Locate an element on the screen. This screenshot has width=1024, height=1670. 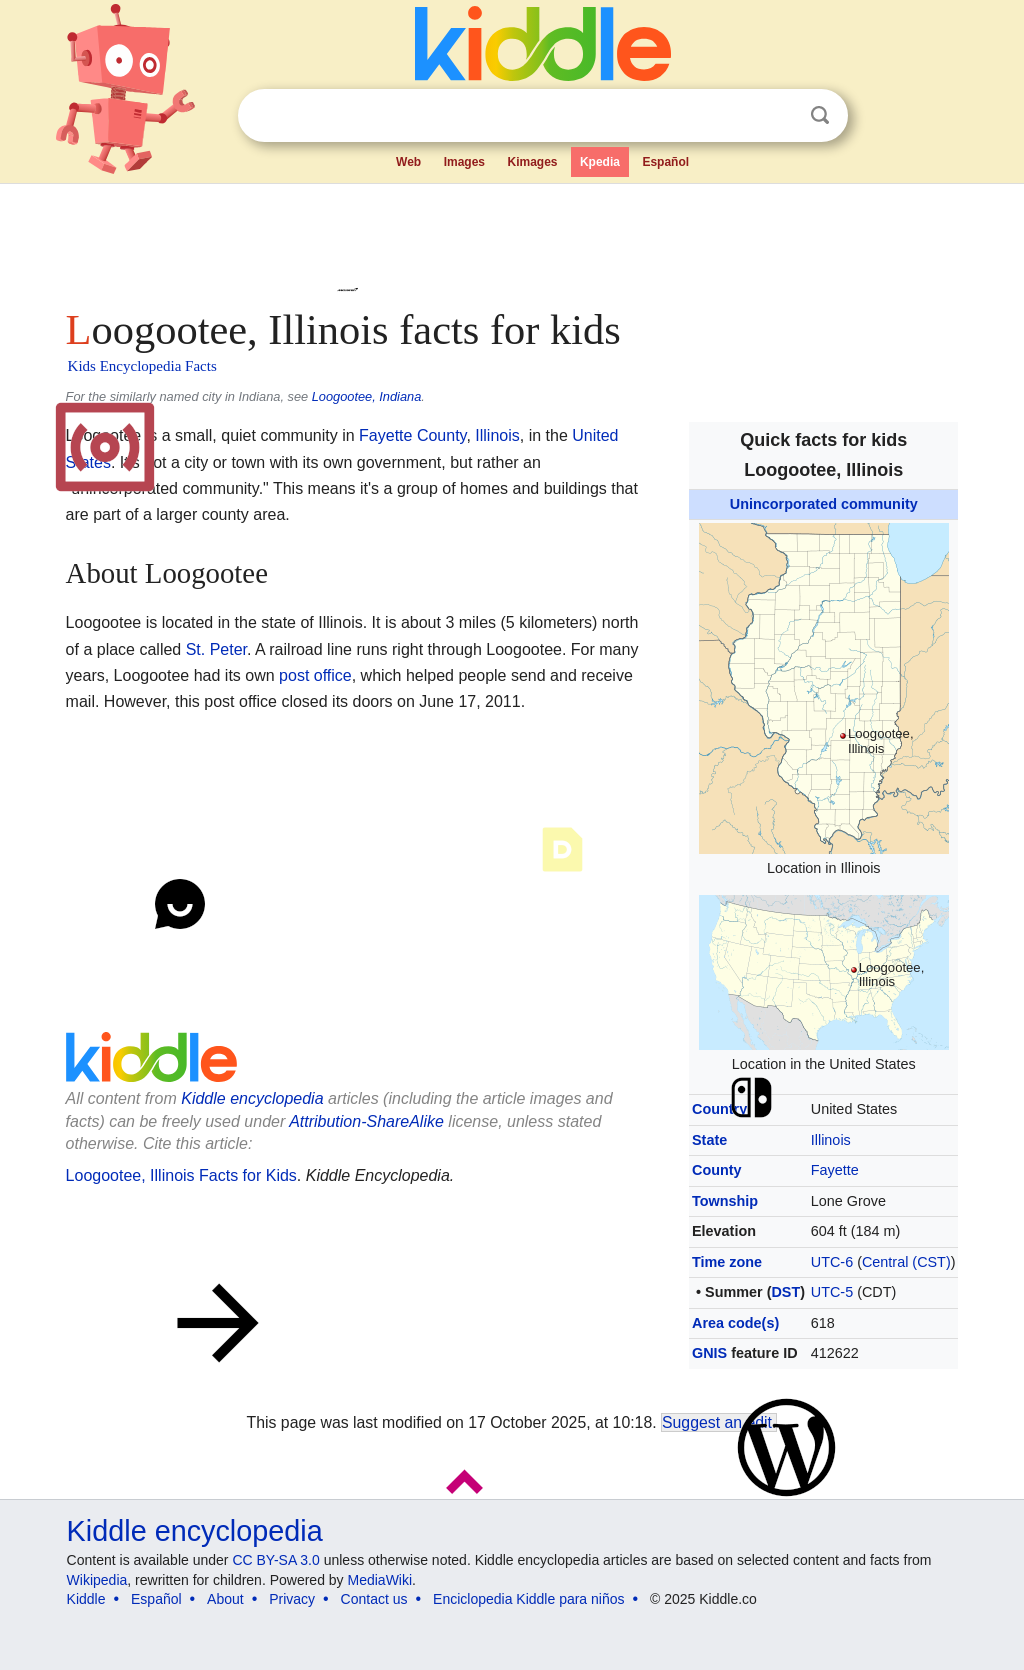
enable surround sound audio output is located at coordinates (105, 447).